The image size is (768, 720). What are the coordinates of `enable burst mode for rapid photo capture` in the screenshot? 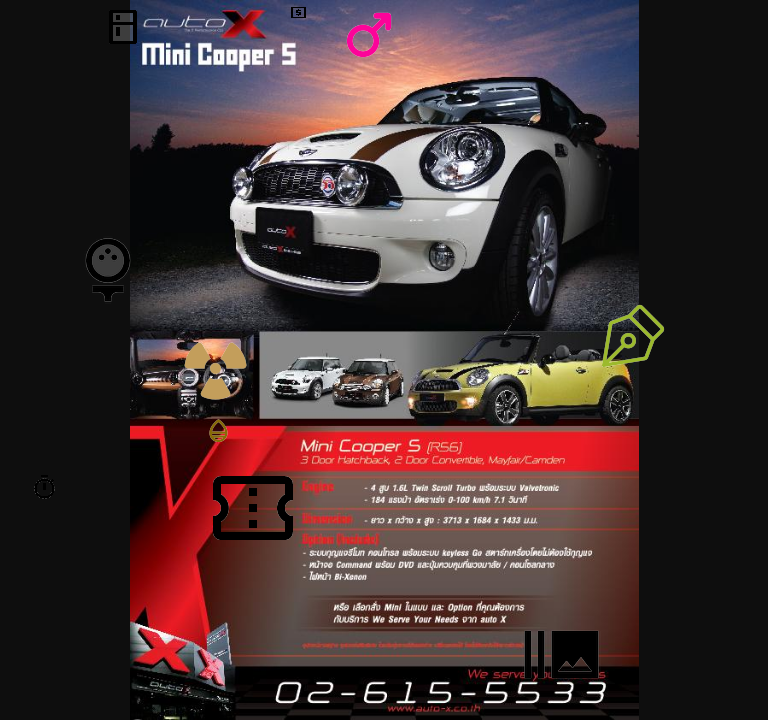 It's located at (561, 654).